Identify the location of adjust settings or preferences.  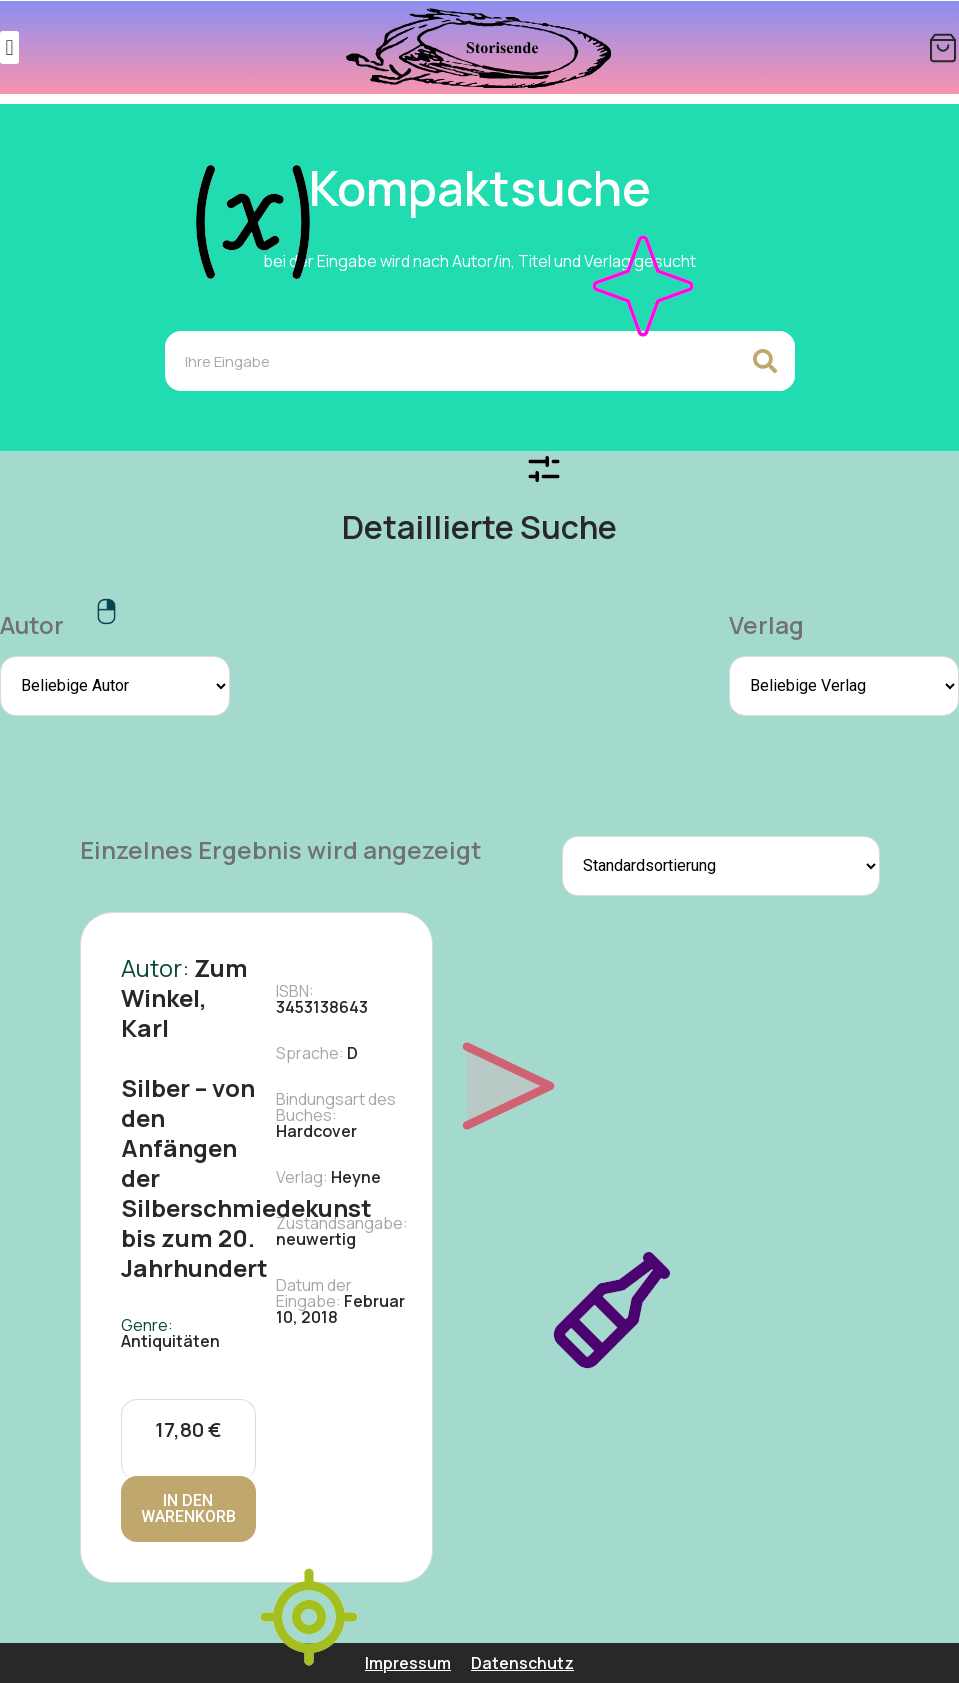
(544, 469).